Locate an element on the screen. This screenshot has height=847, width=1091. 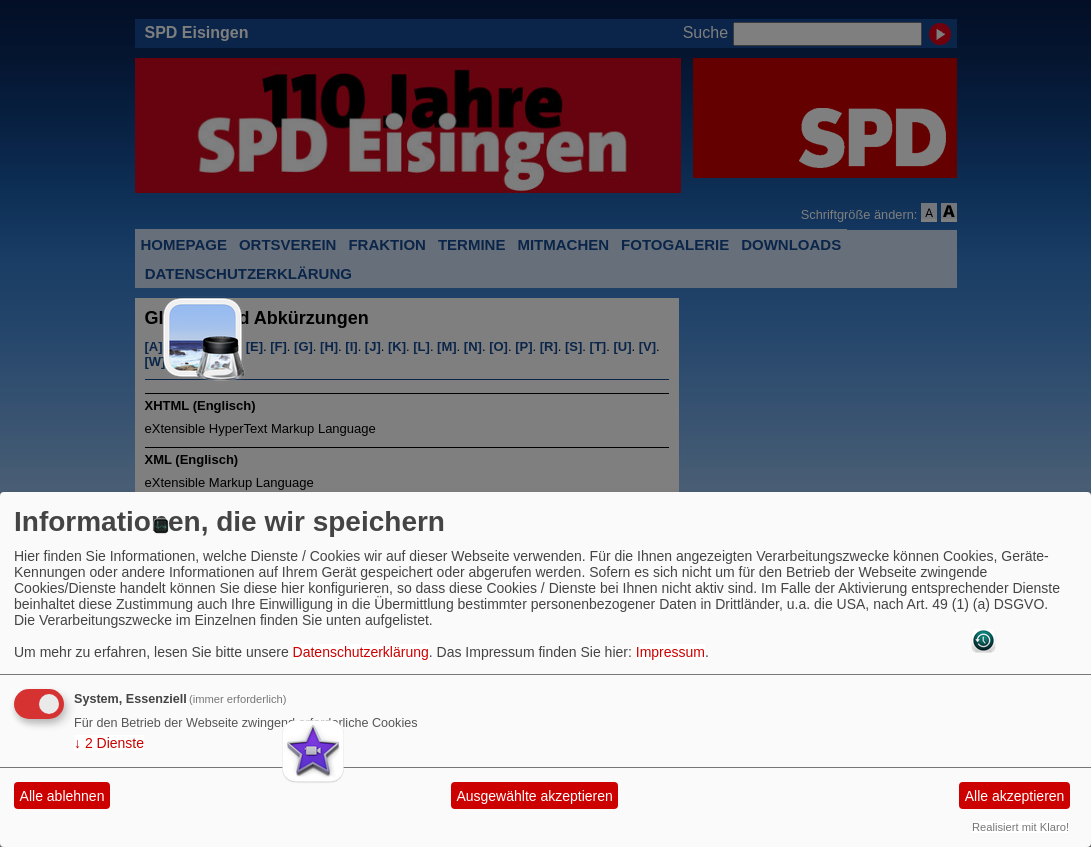
open Preview app to view images and PDFs is located at coordinates (202, 337).